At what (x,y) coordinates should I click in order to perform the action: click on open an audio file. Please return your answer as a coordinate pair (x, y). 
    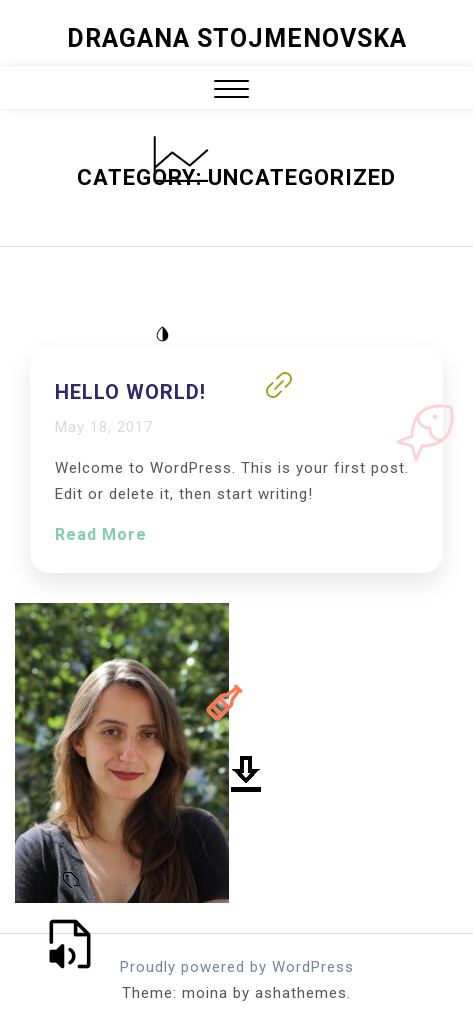
    Looking at the image, I should click on (70, 944).